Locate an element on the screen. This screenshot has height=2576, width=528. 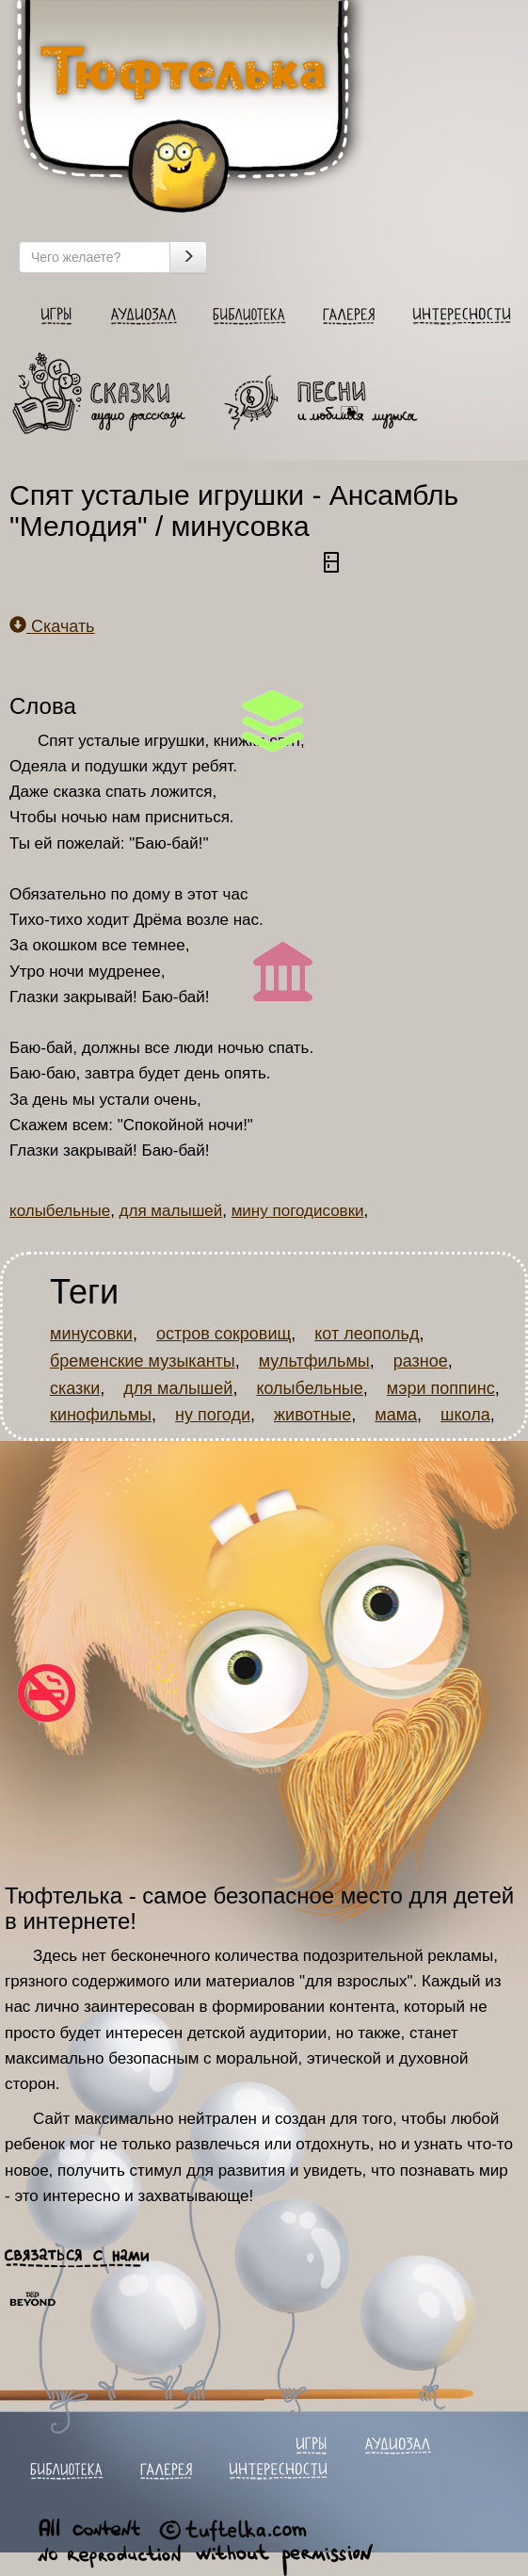
open D&D Beyond app or website is located at coordinates (32, 2298).